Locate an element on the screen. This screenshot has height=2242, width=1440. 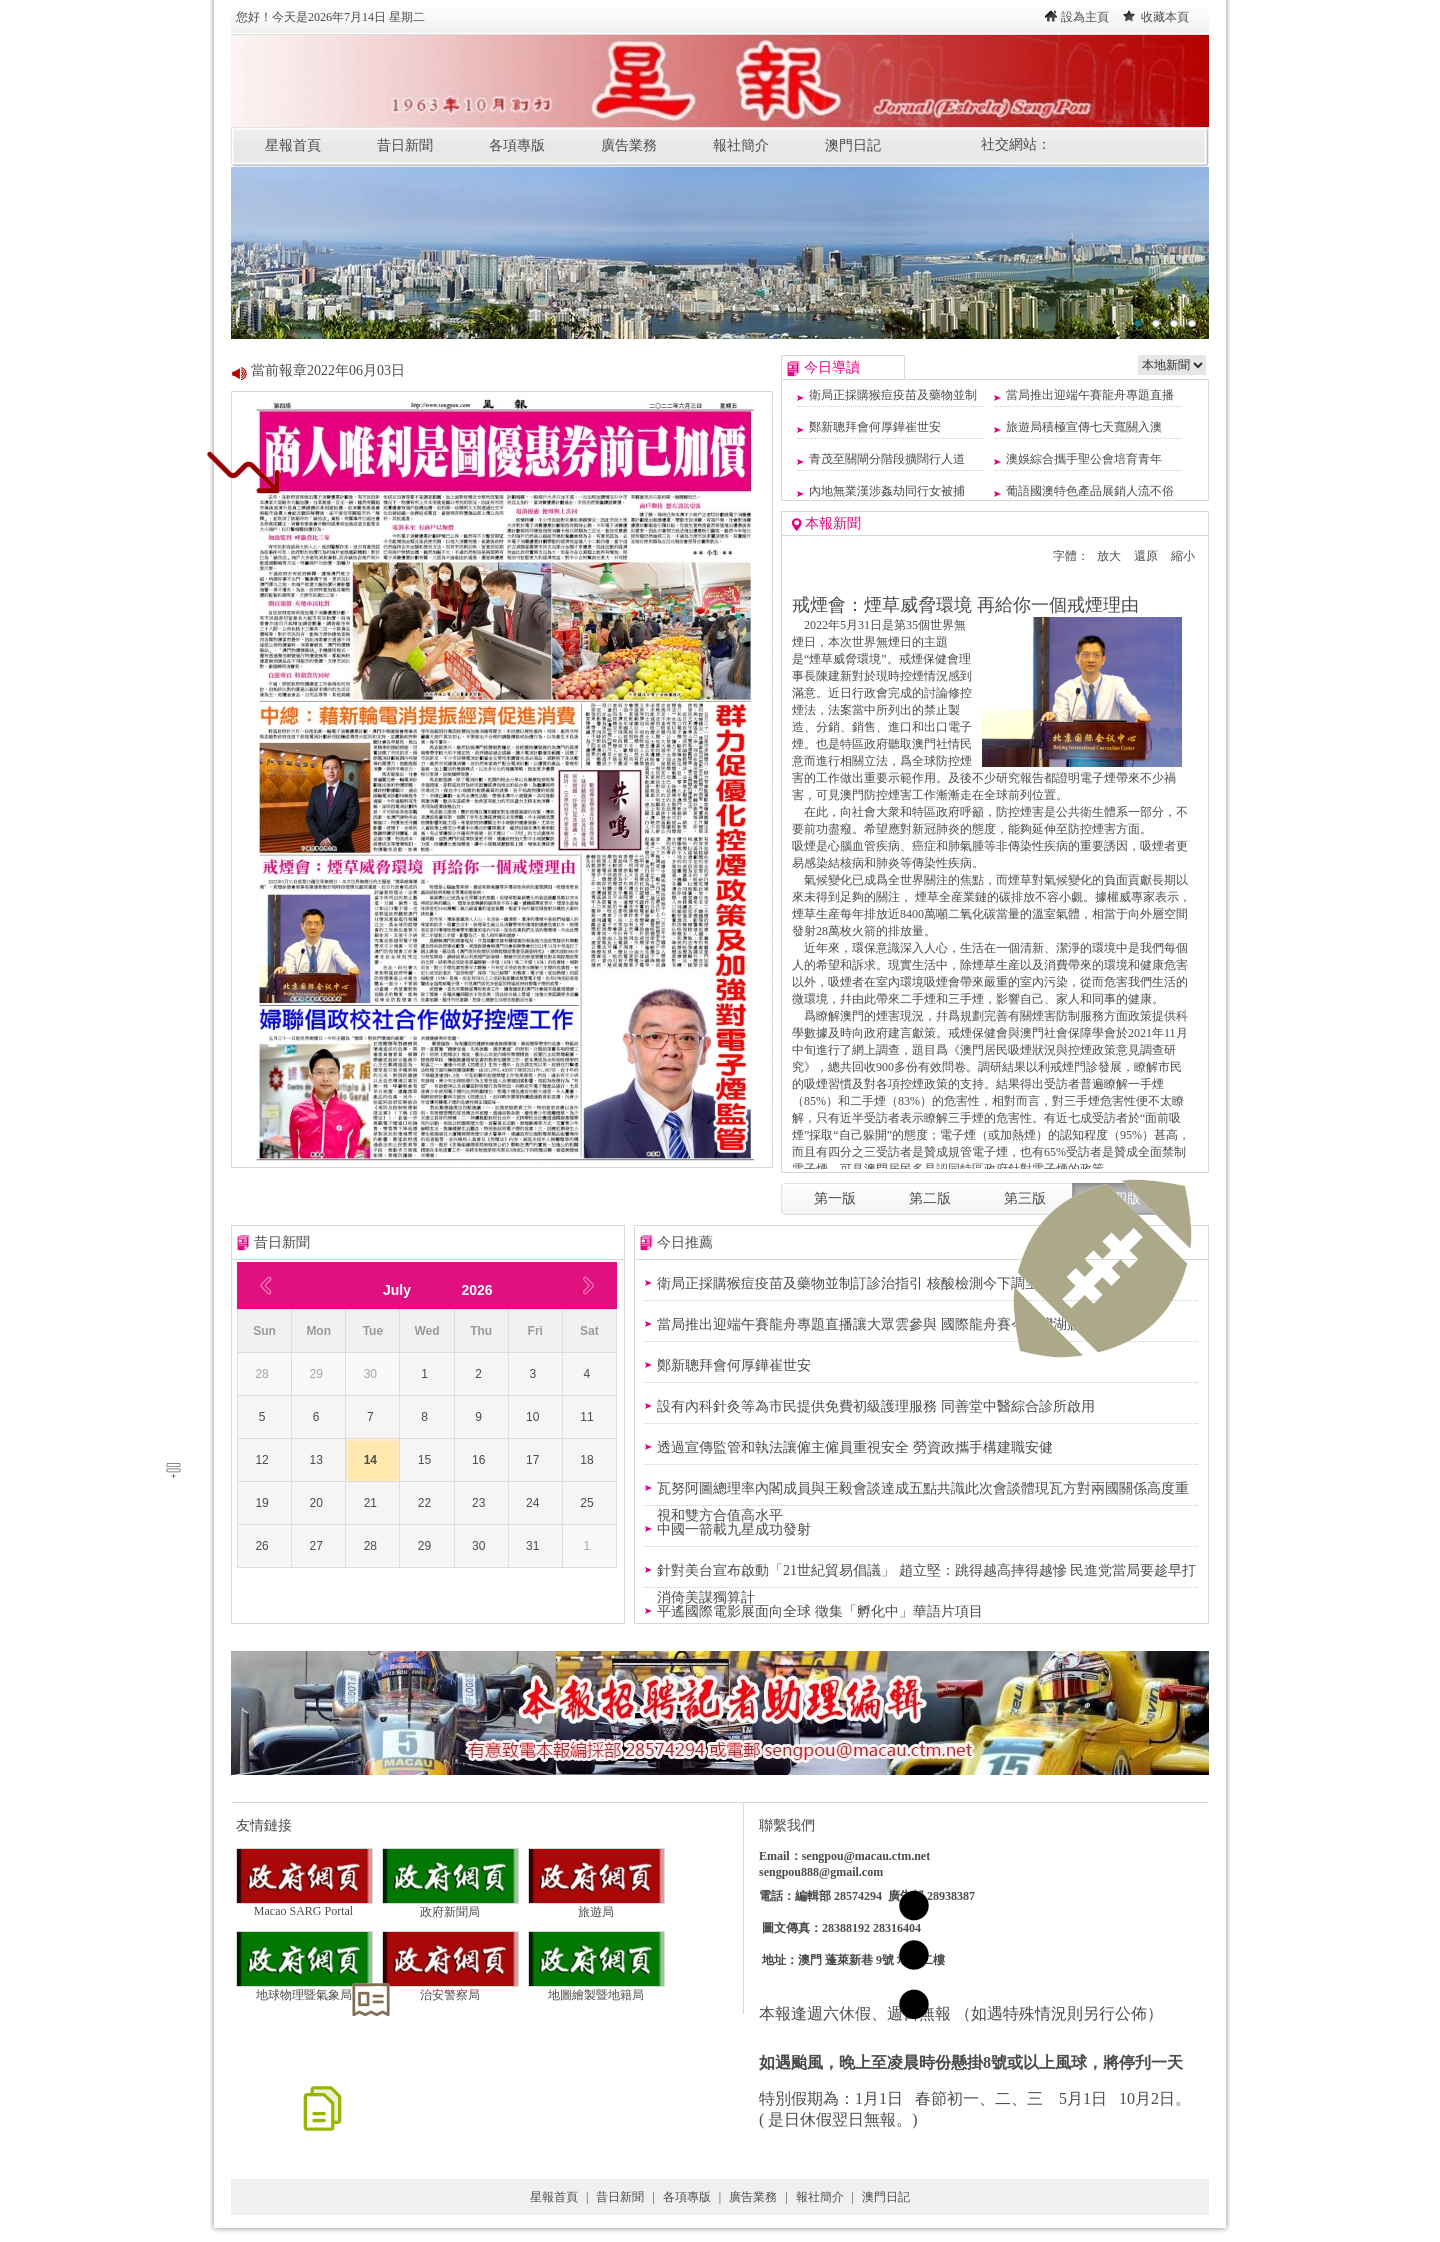
add a new row at the bottom is located at coordinates (173, 1469).